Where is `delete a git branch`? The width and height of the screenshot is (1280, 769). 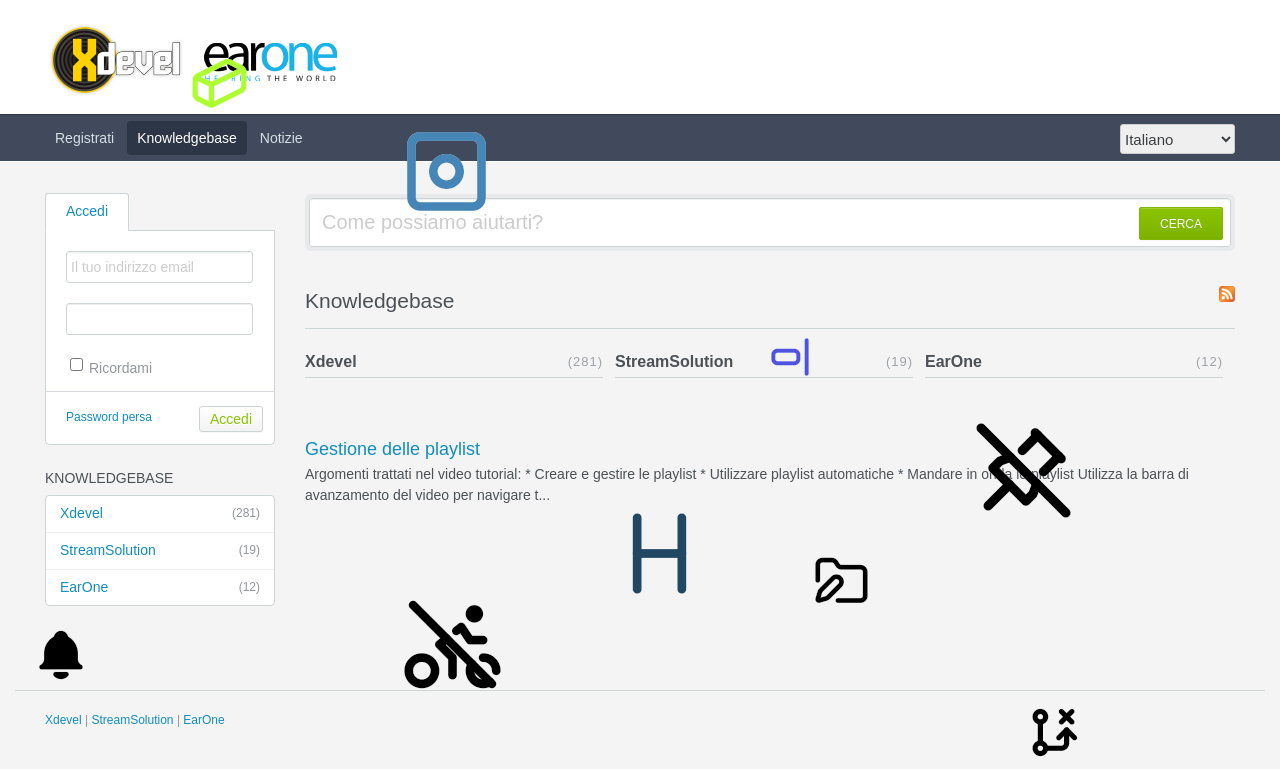 delete a git branch is located at coordinates (1053, 732).